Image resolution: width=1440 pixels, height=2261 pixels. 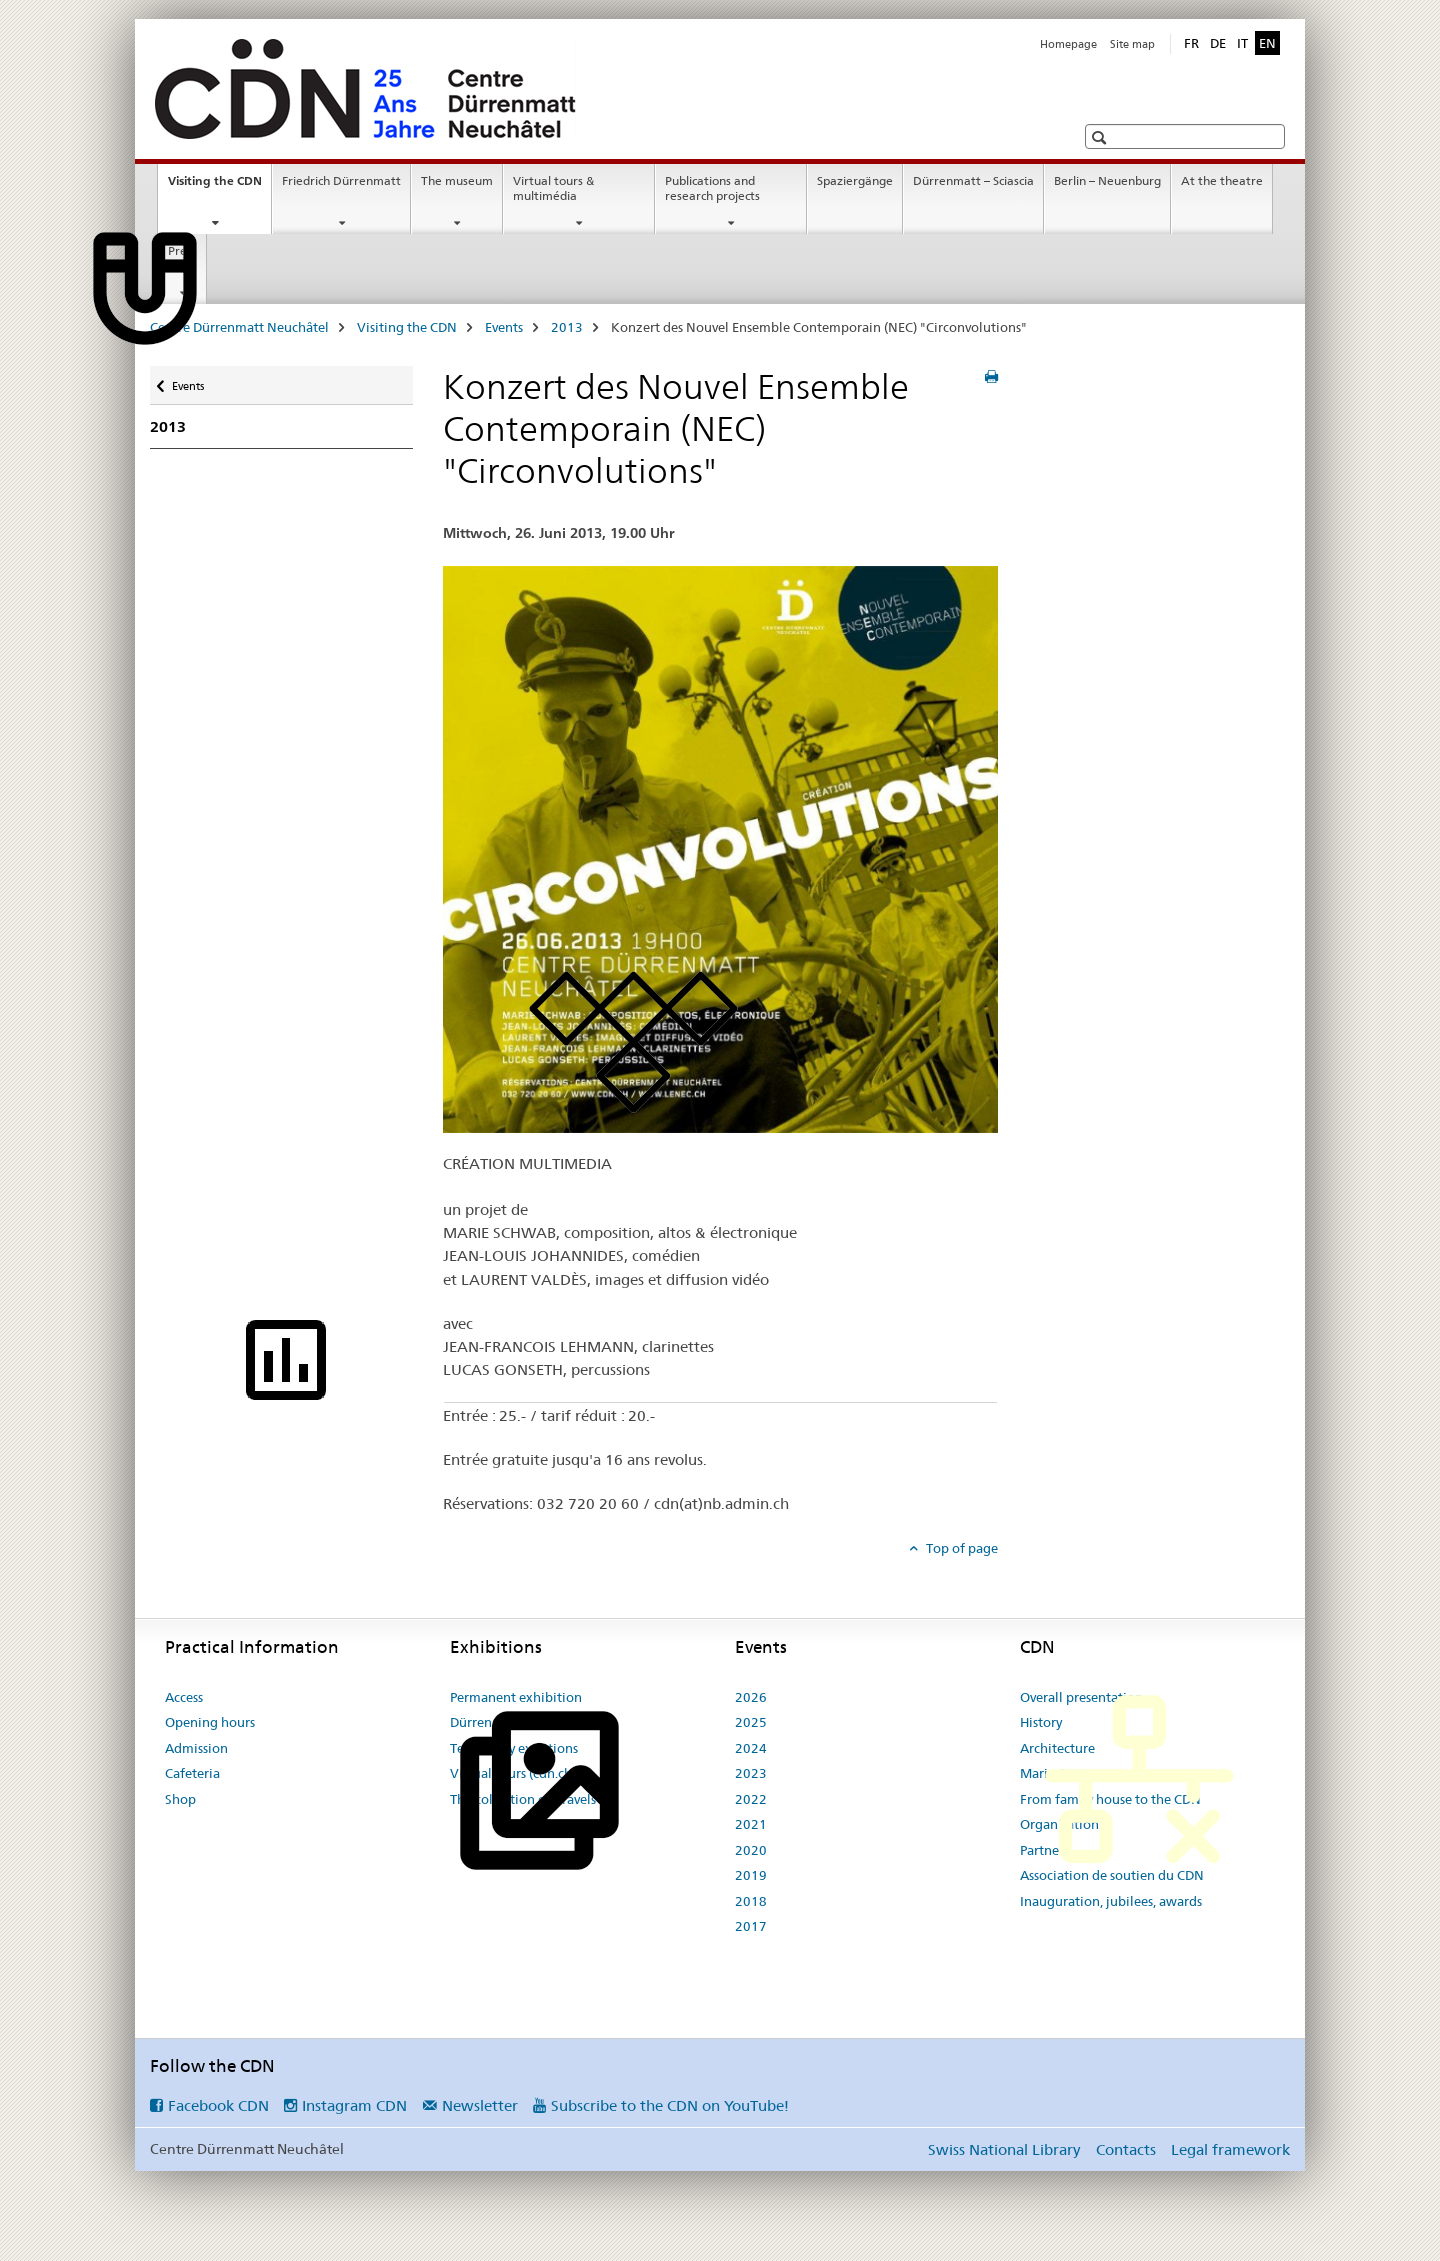 What do you see at coordinates (286, 1360) in the screenshot?
I see `insert a chart or graph into the document` at bounding box center [286, 1360].